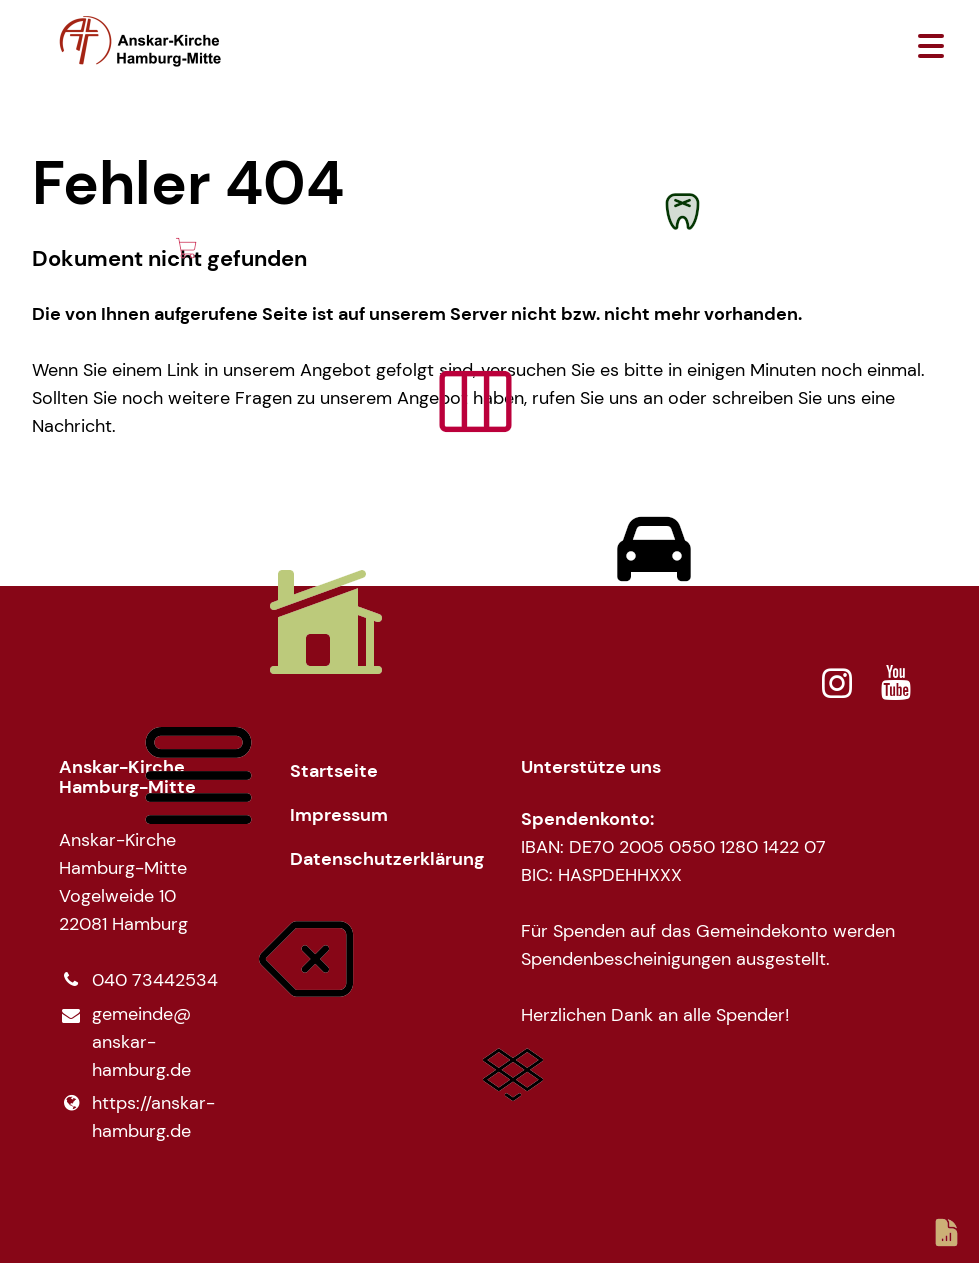  I want to click on view document analytics or statistics, so click(946, 1232).